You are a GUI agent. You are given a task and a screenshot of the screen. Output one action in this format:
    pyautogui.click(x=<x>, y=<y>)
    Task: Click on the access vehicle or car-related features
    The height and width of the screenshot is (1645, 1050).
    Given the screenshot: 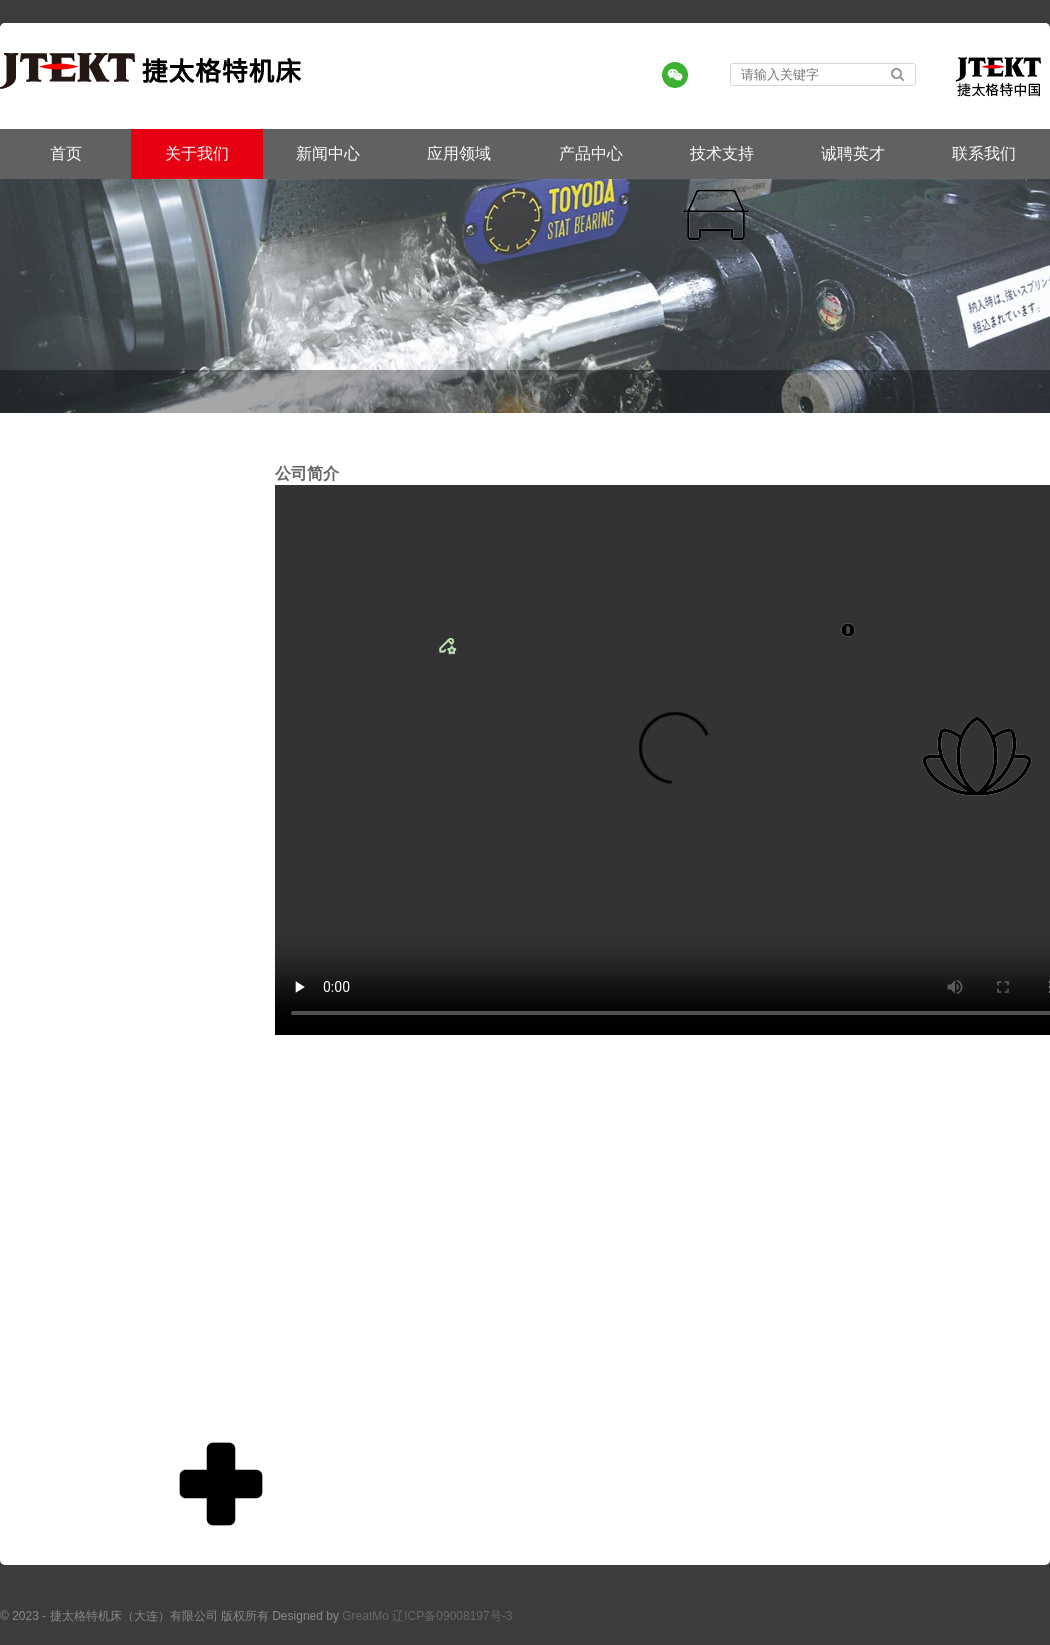 What is the action you would take?
    pyautogui.click(x=716, y=216)
    